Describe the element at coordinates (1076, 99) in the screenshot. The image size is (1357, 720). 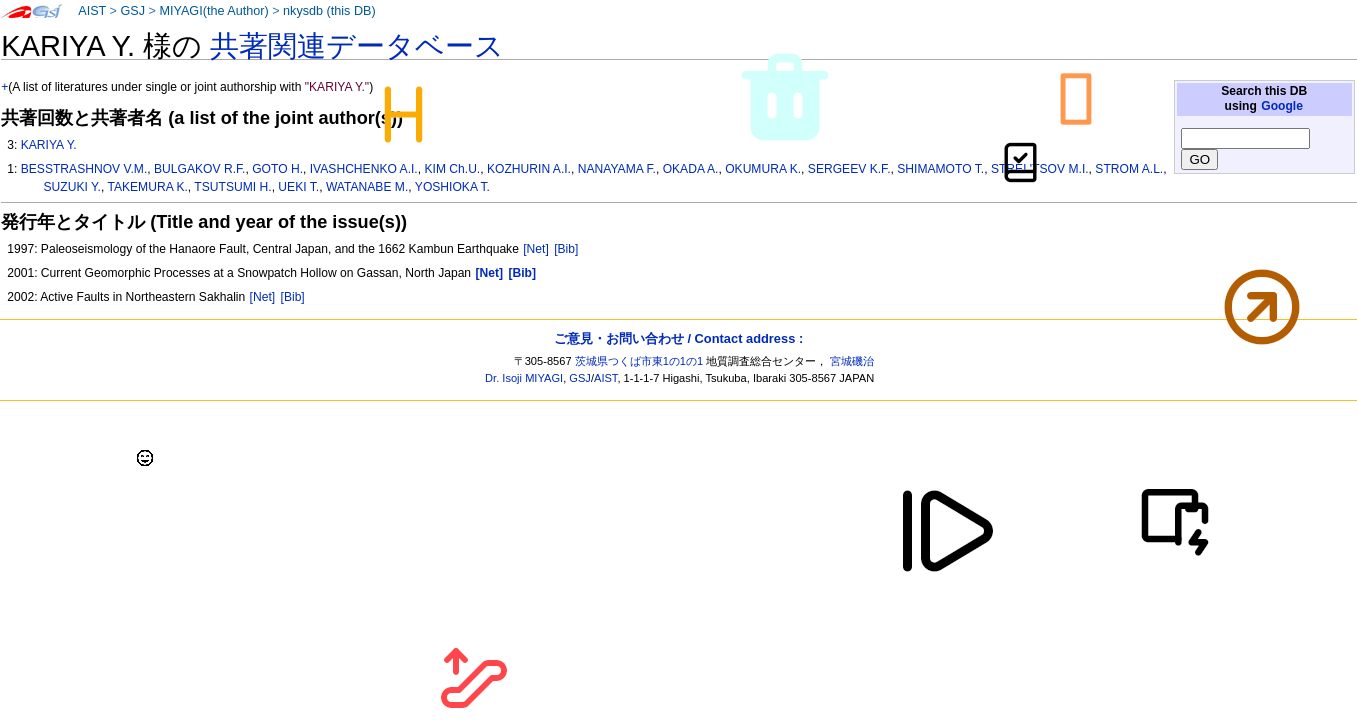
I see `national geographic brand logo` at that location.